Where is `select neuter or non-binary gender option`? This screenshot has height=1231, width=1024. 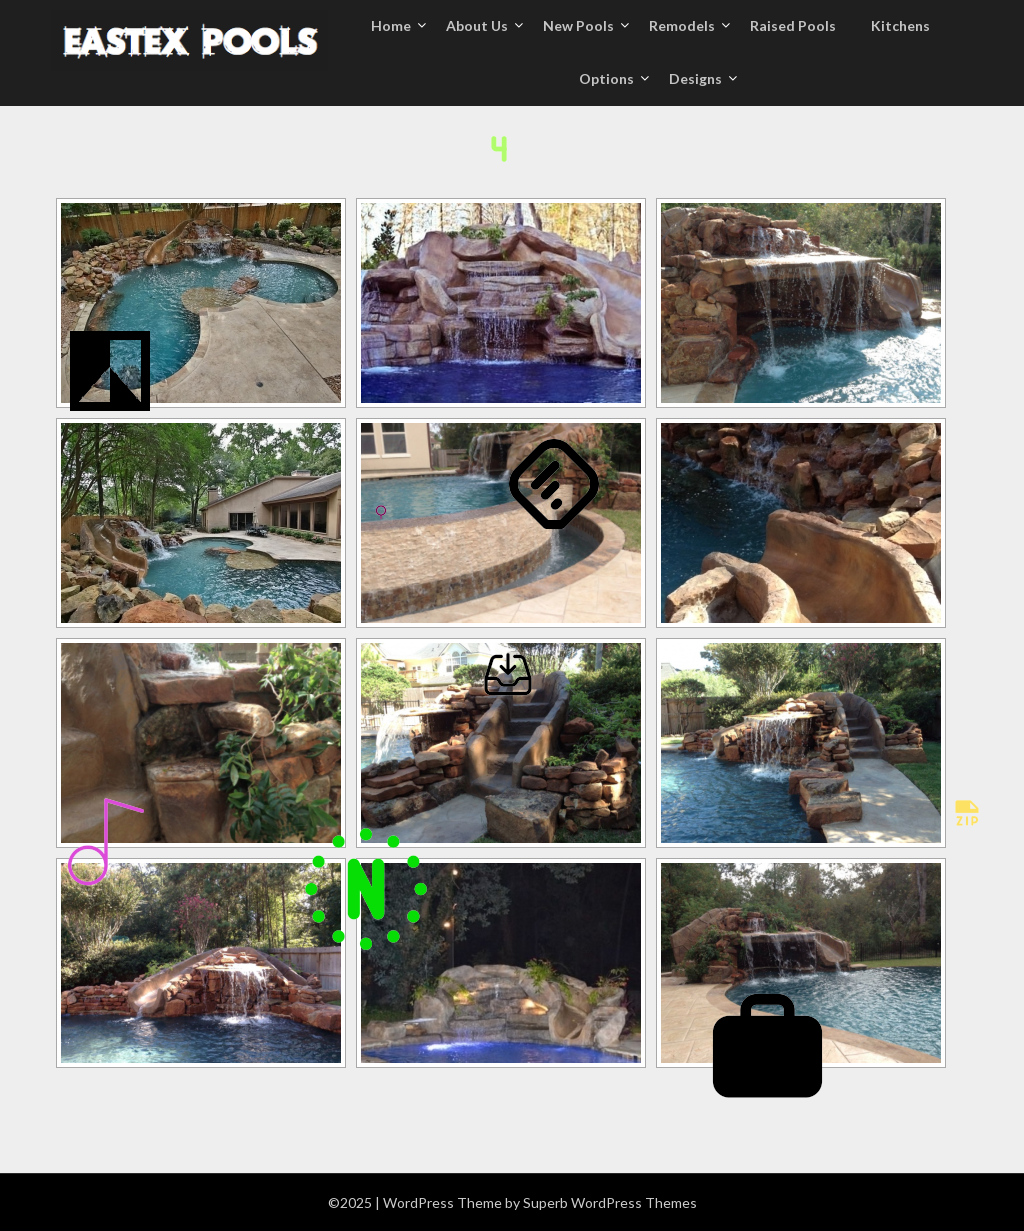
select neuter or non-binary gender option is located at coordinates (381, 512).